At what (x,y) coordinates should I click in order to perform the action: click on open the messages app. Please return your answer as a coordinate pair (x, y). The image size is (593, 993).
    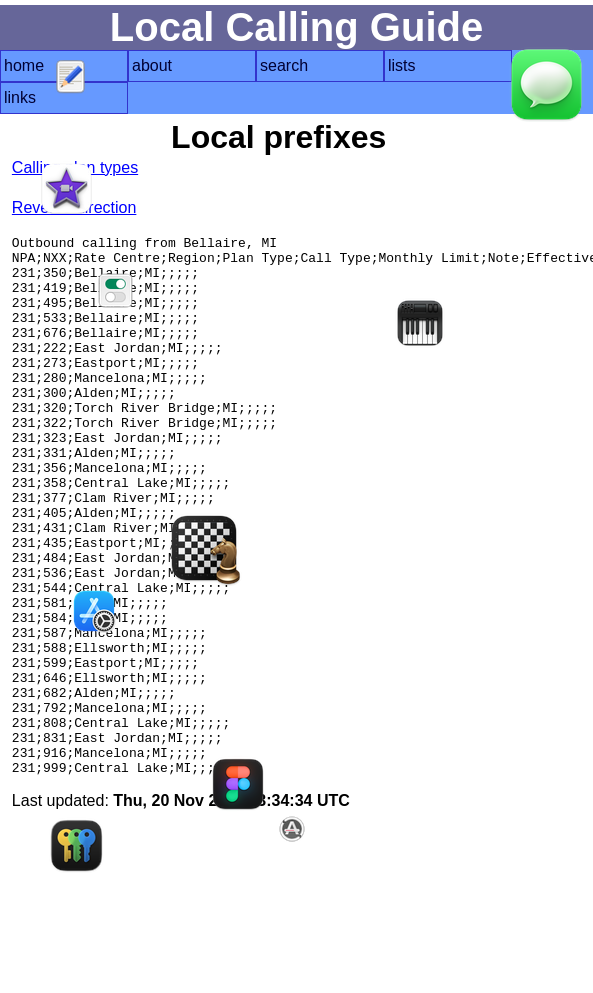
    Looking at the image, I should click on (546, 84).